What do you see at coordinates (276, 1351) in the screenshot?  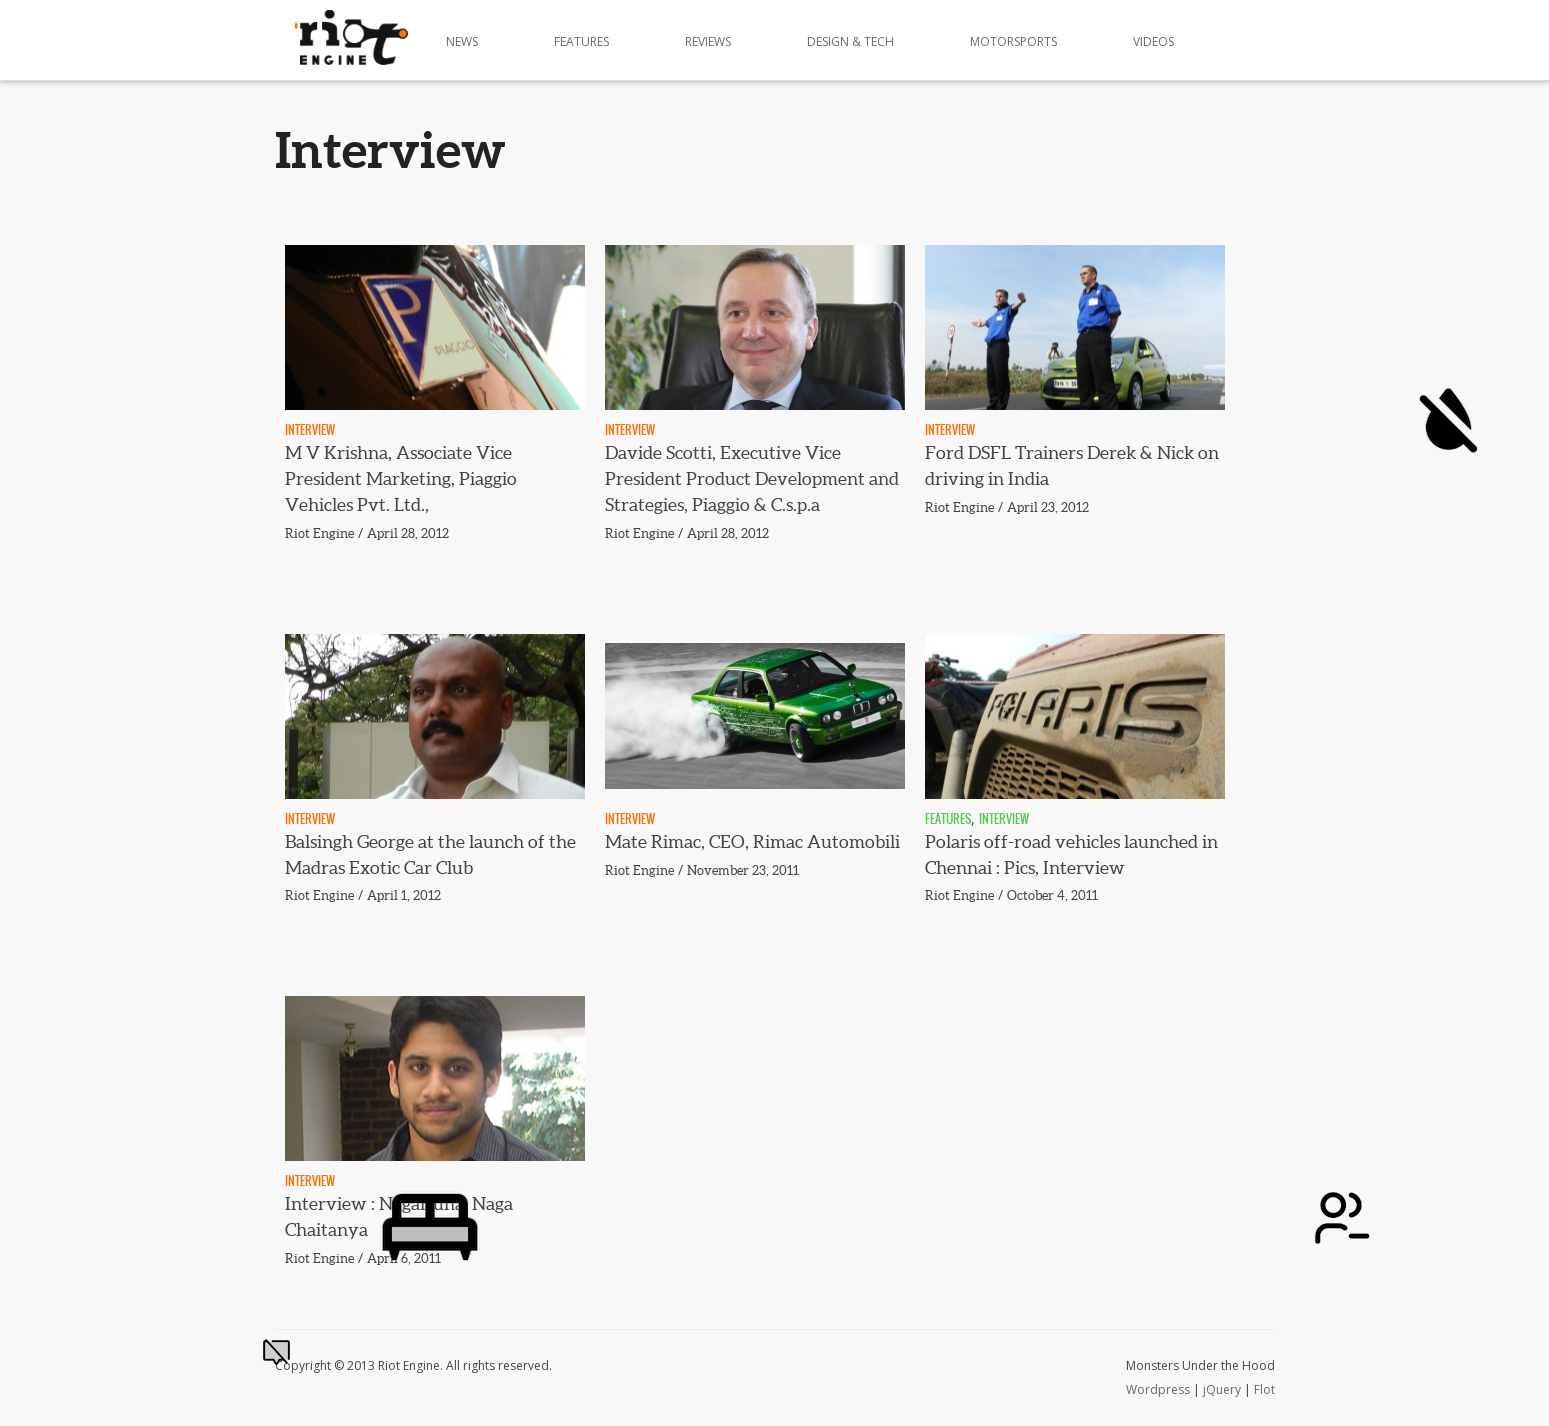 I see `mute or disable chat notifications` at bounding box center [276, 1351].